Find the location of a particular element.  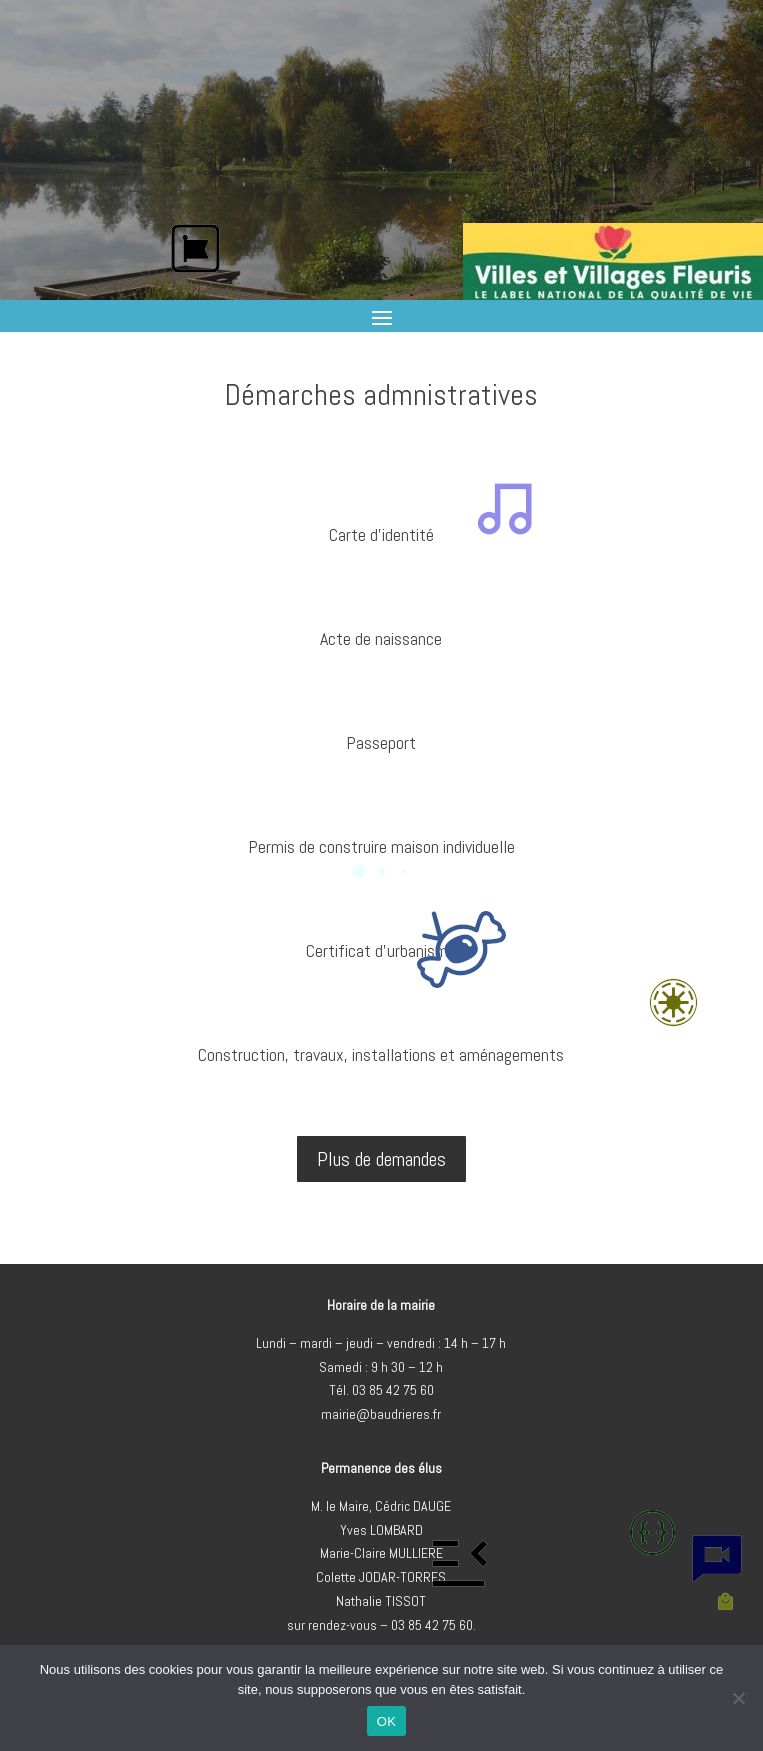

galactic republic logo from star wars is located at coordinates (673, 1002).